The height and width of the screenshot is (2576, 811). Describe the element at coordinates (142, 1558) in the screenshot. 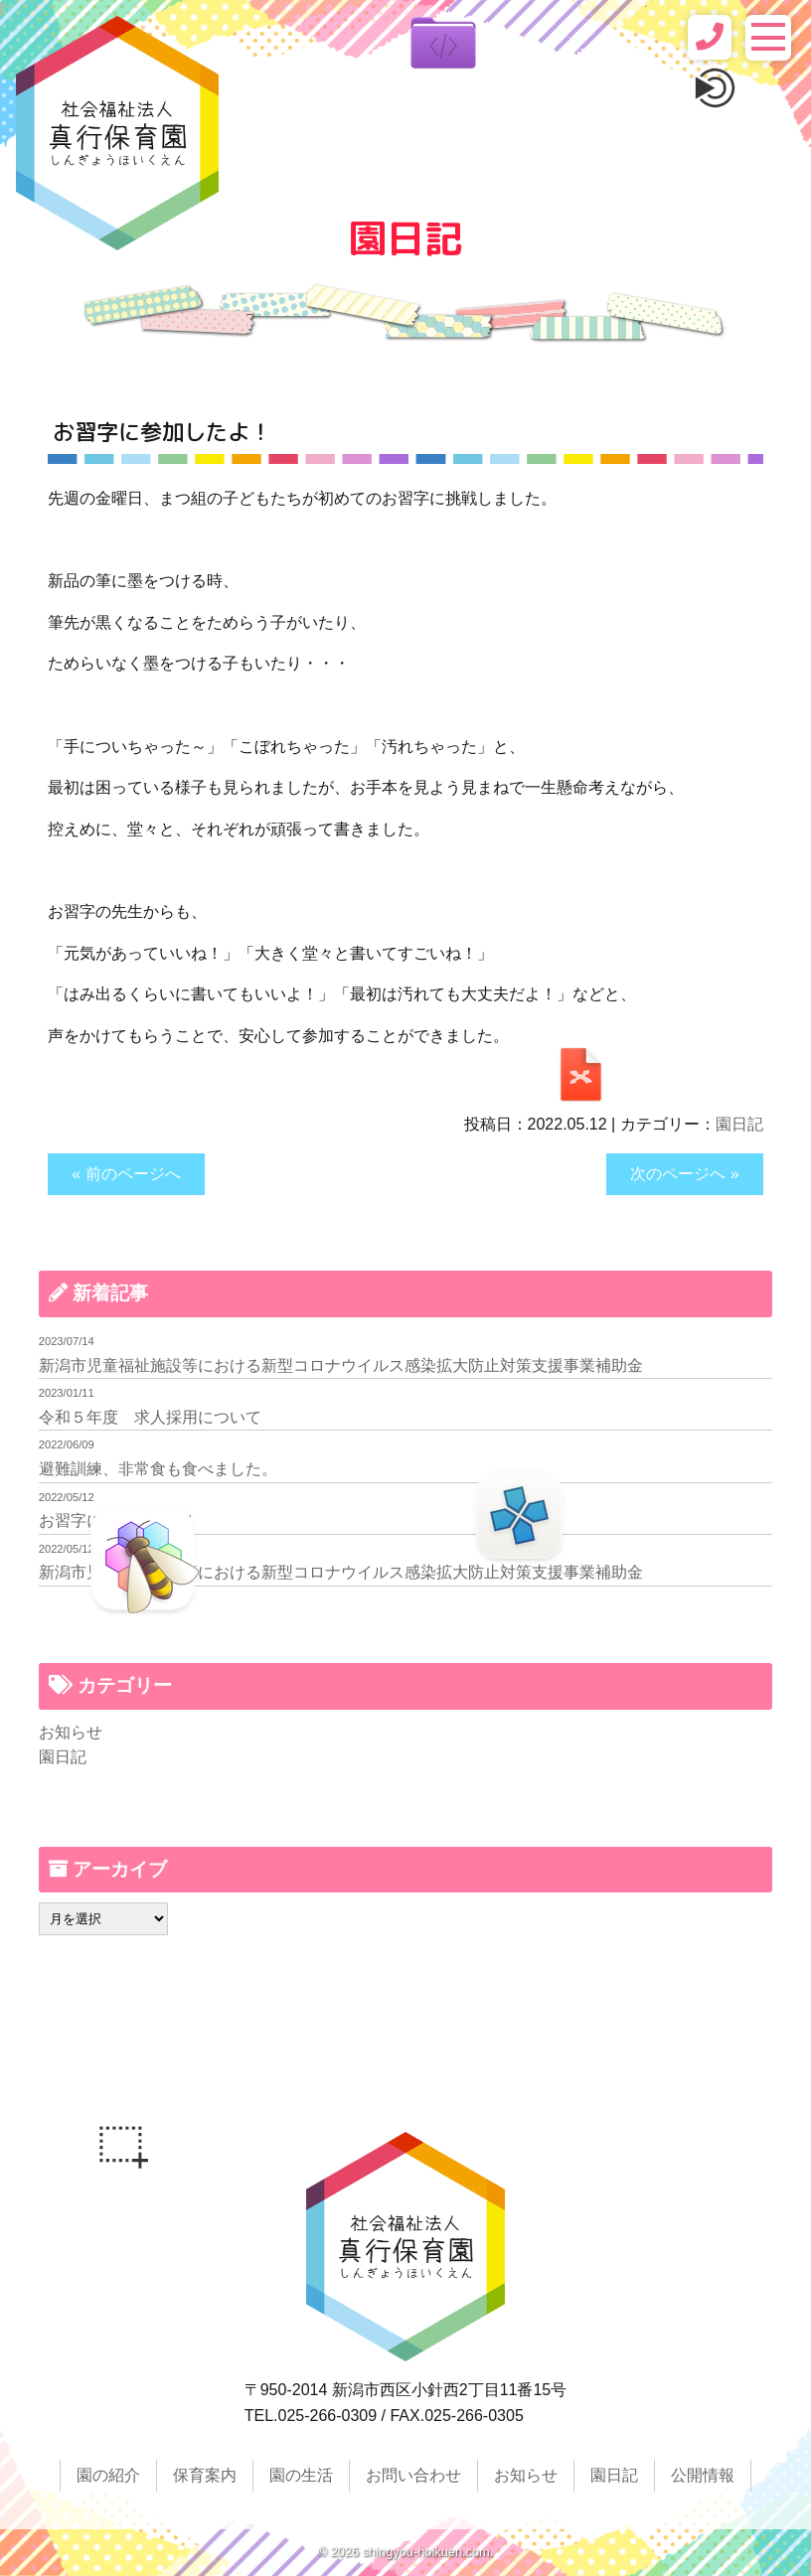

I see `open beeref reference image board app` at that location.